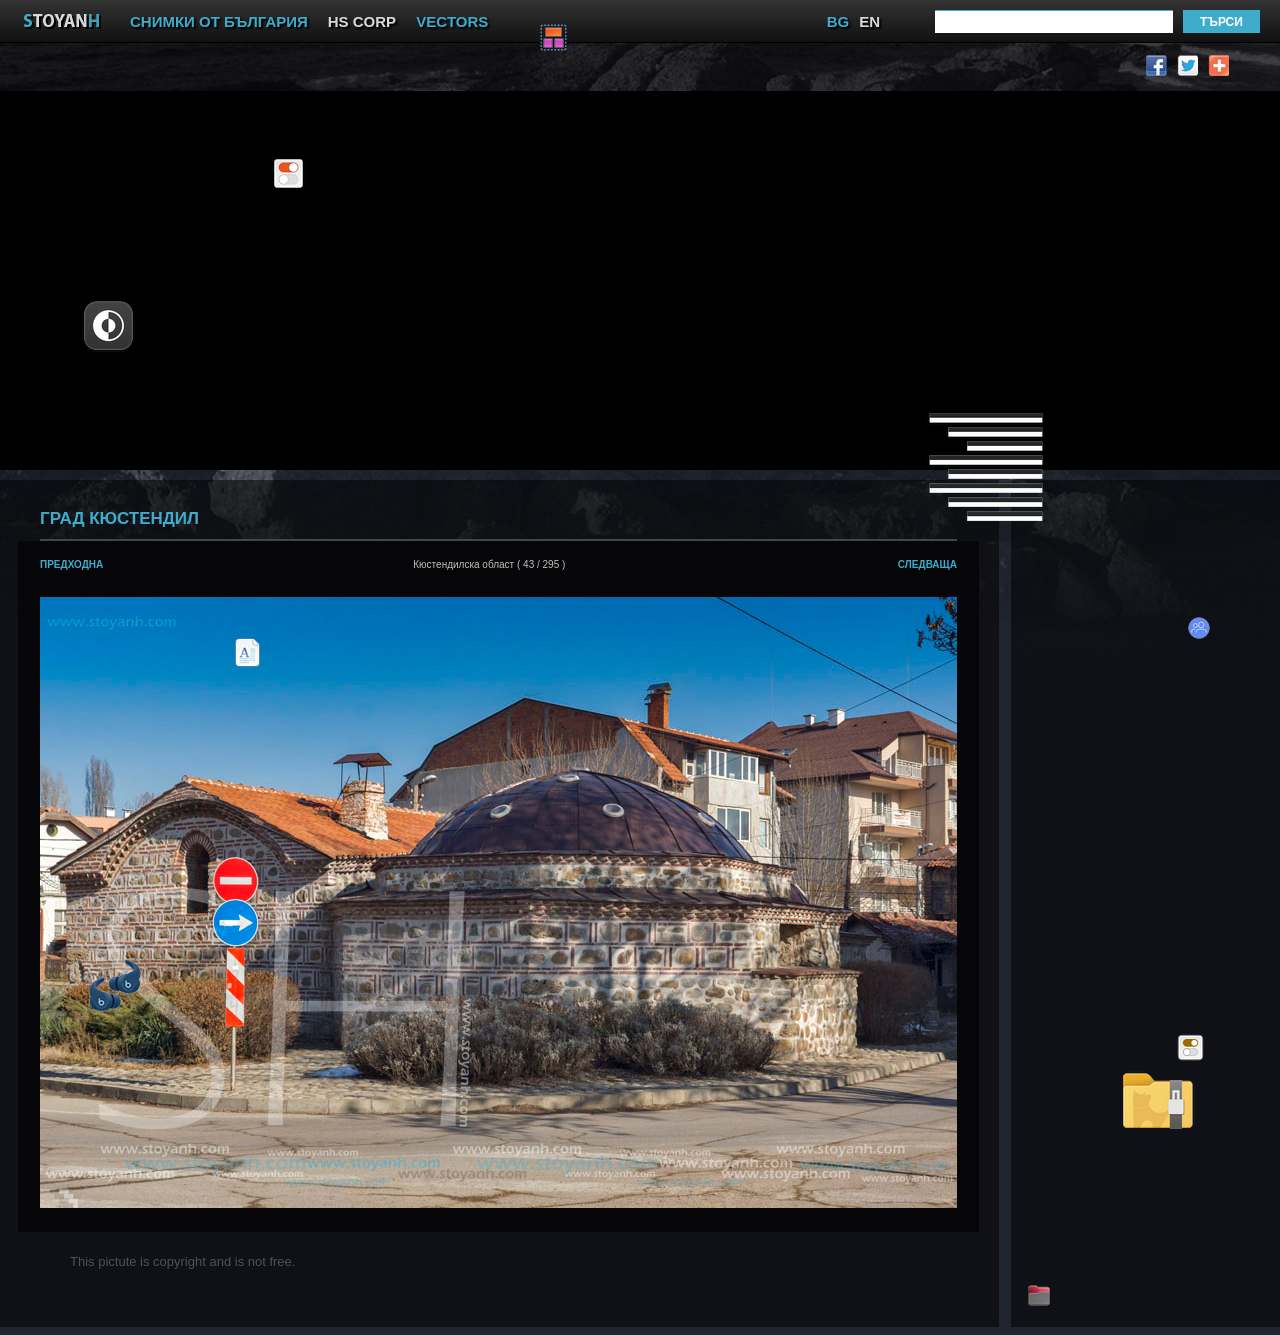 This screenshot has width=1280, height=1335. Describe the element at coordinates (247, 652) in the screenshot. I see `open a text document file` at that location.